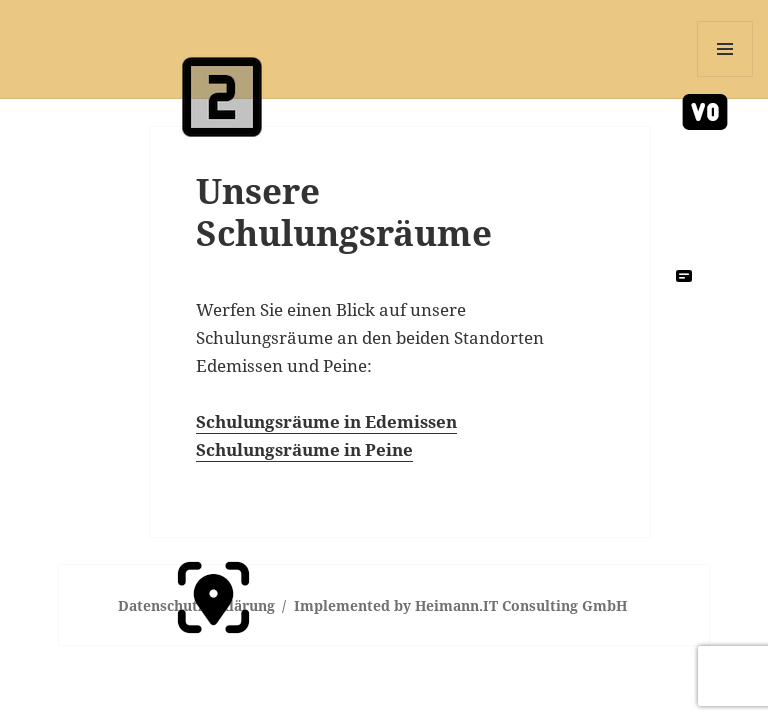 The image size is (768, 720). Describe the element at coordinates (213, 597) in the screenshot. I see `activate live view mode for real-time location tracking` at that location.